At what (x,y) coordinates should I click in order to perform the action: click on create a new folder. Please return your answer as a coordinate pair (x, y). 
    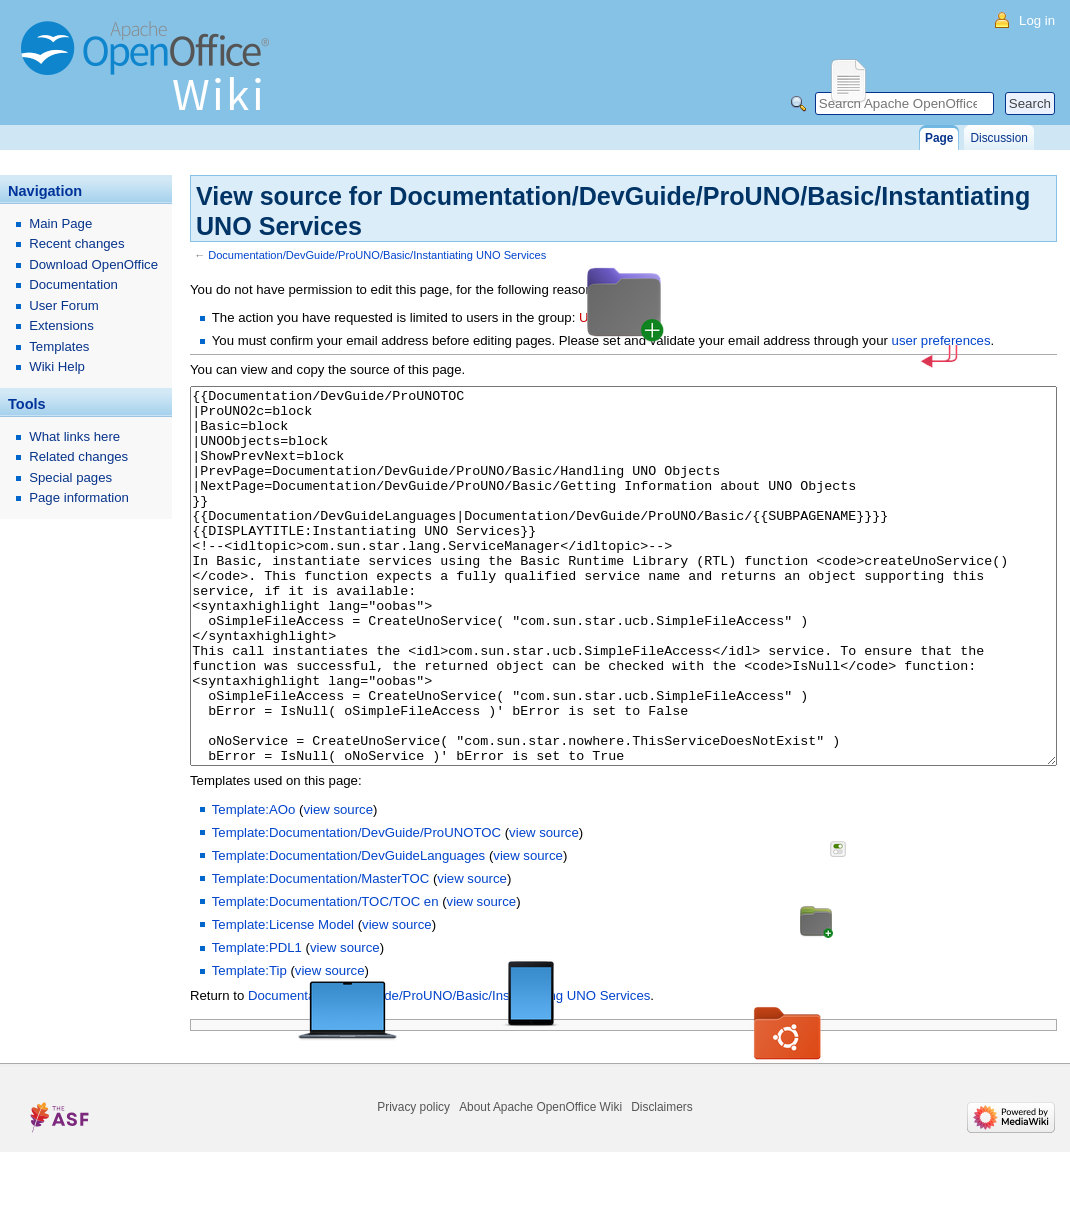
    Looking at the image, I should click on (816, 921).